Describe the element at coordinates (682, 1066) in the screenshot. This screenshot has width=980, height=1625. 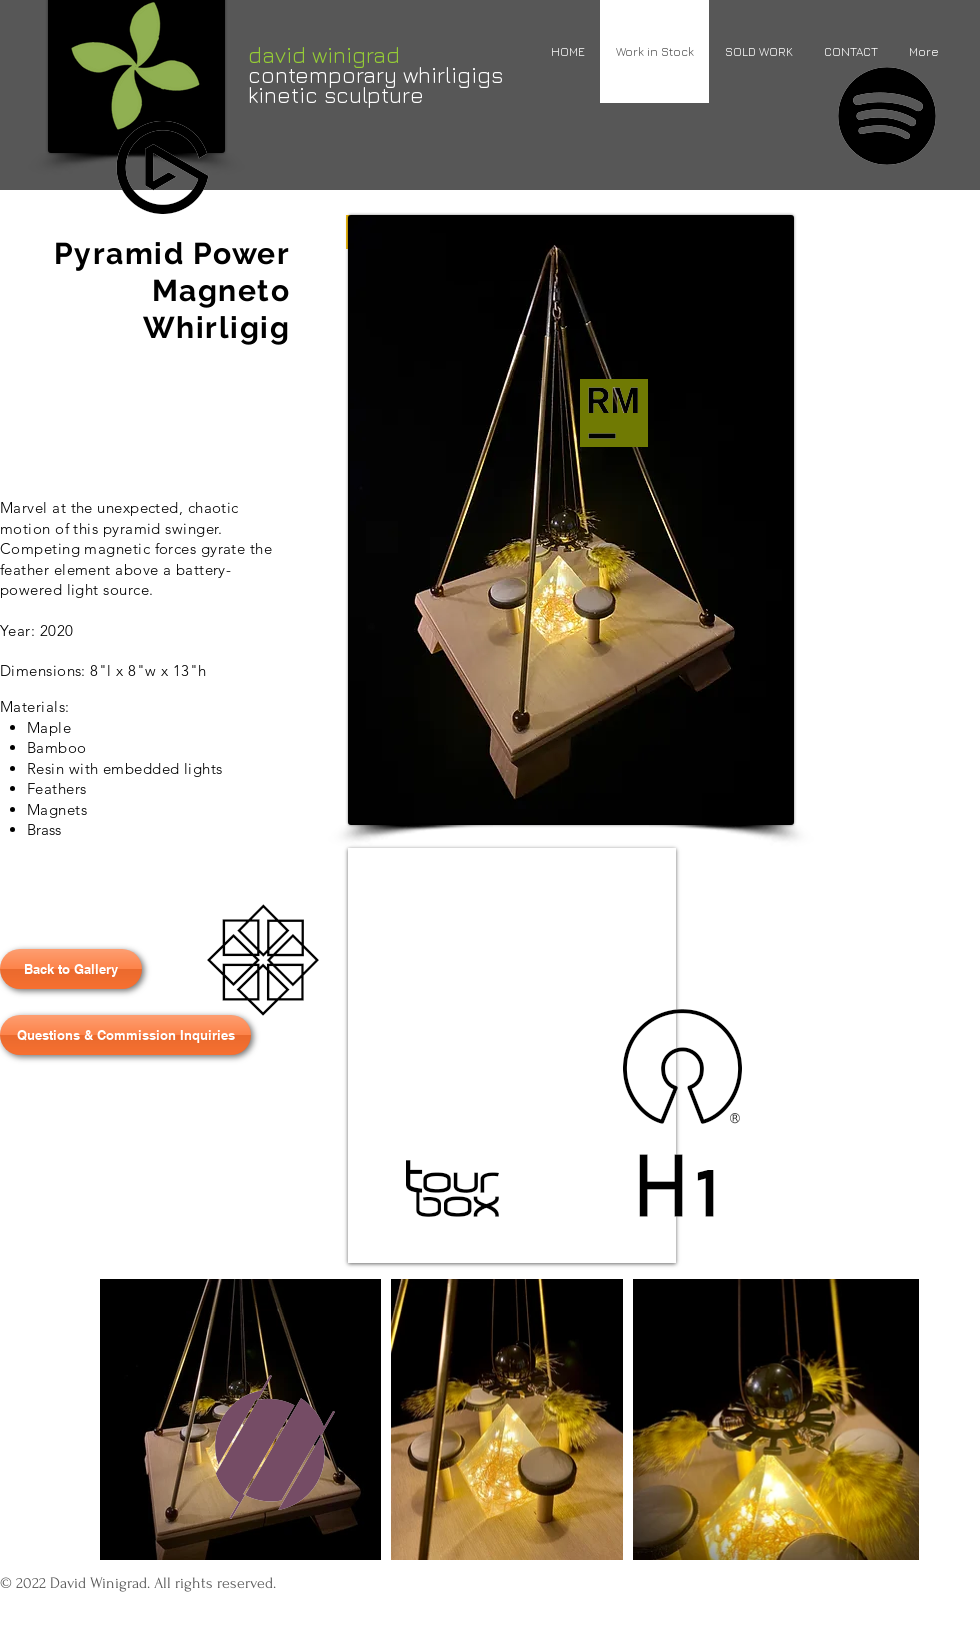
I see `open source initiative logo` at that location.